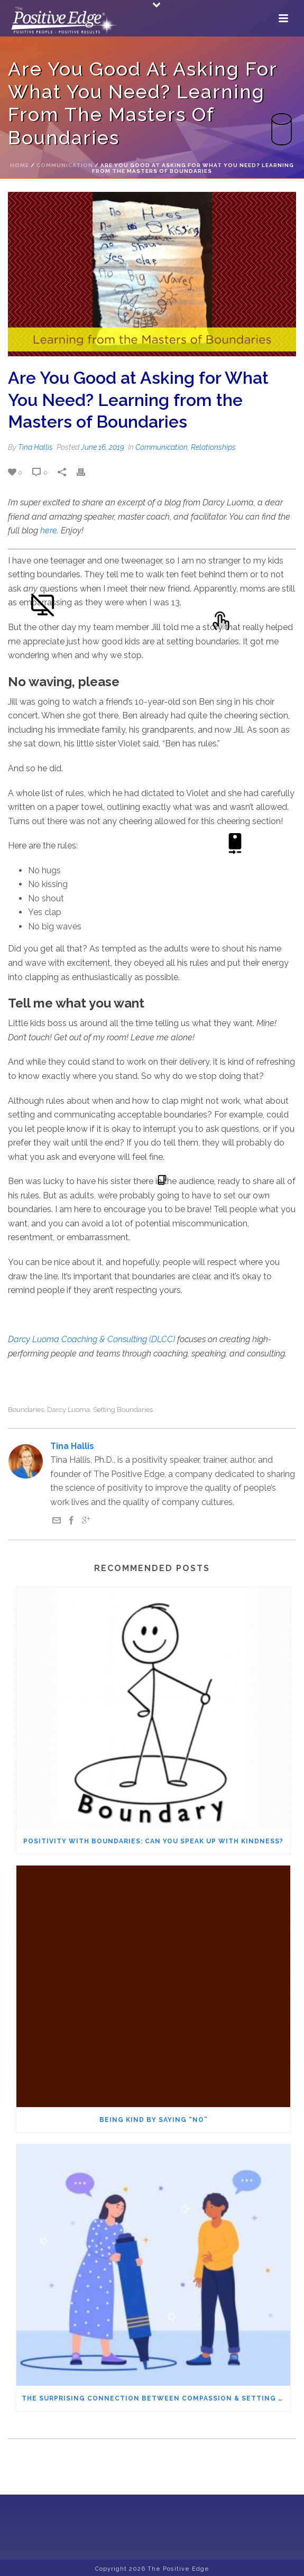  What do you see at coordinates (42, 605) in the screenshot?
I see `disable display or screen sharing` at bounding box center [42, 605].